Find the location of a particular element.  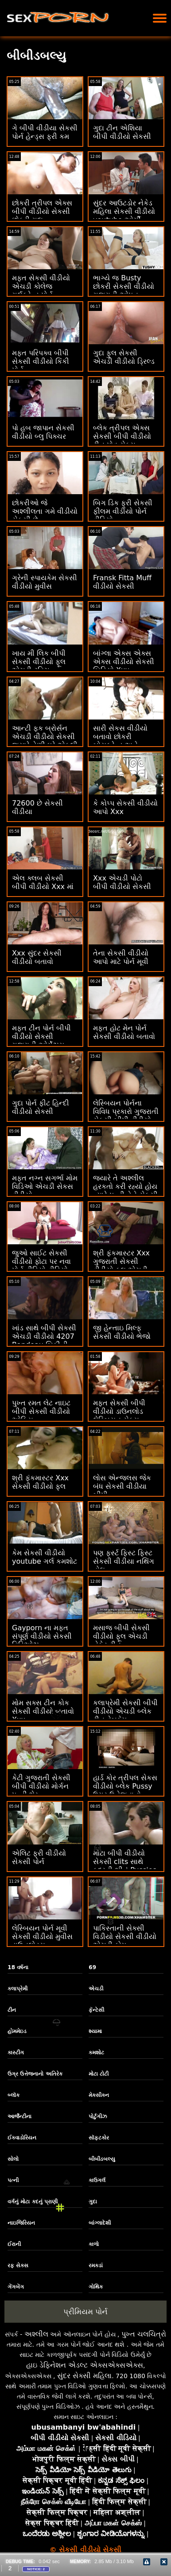

view time or clock settings is located at coordinates (56, 1714).